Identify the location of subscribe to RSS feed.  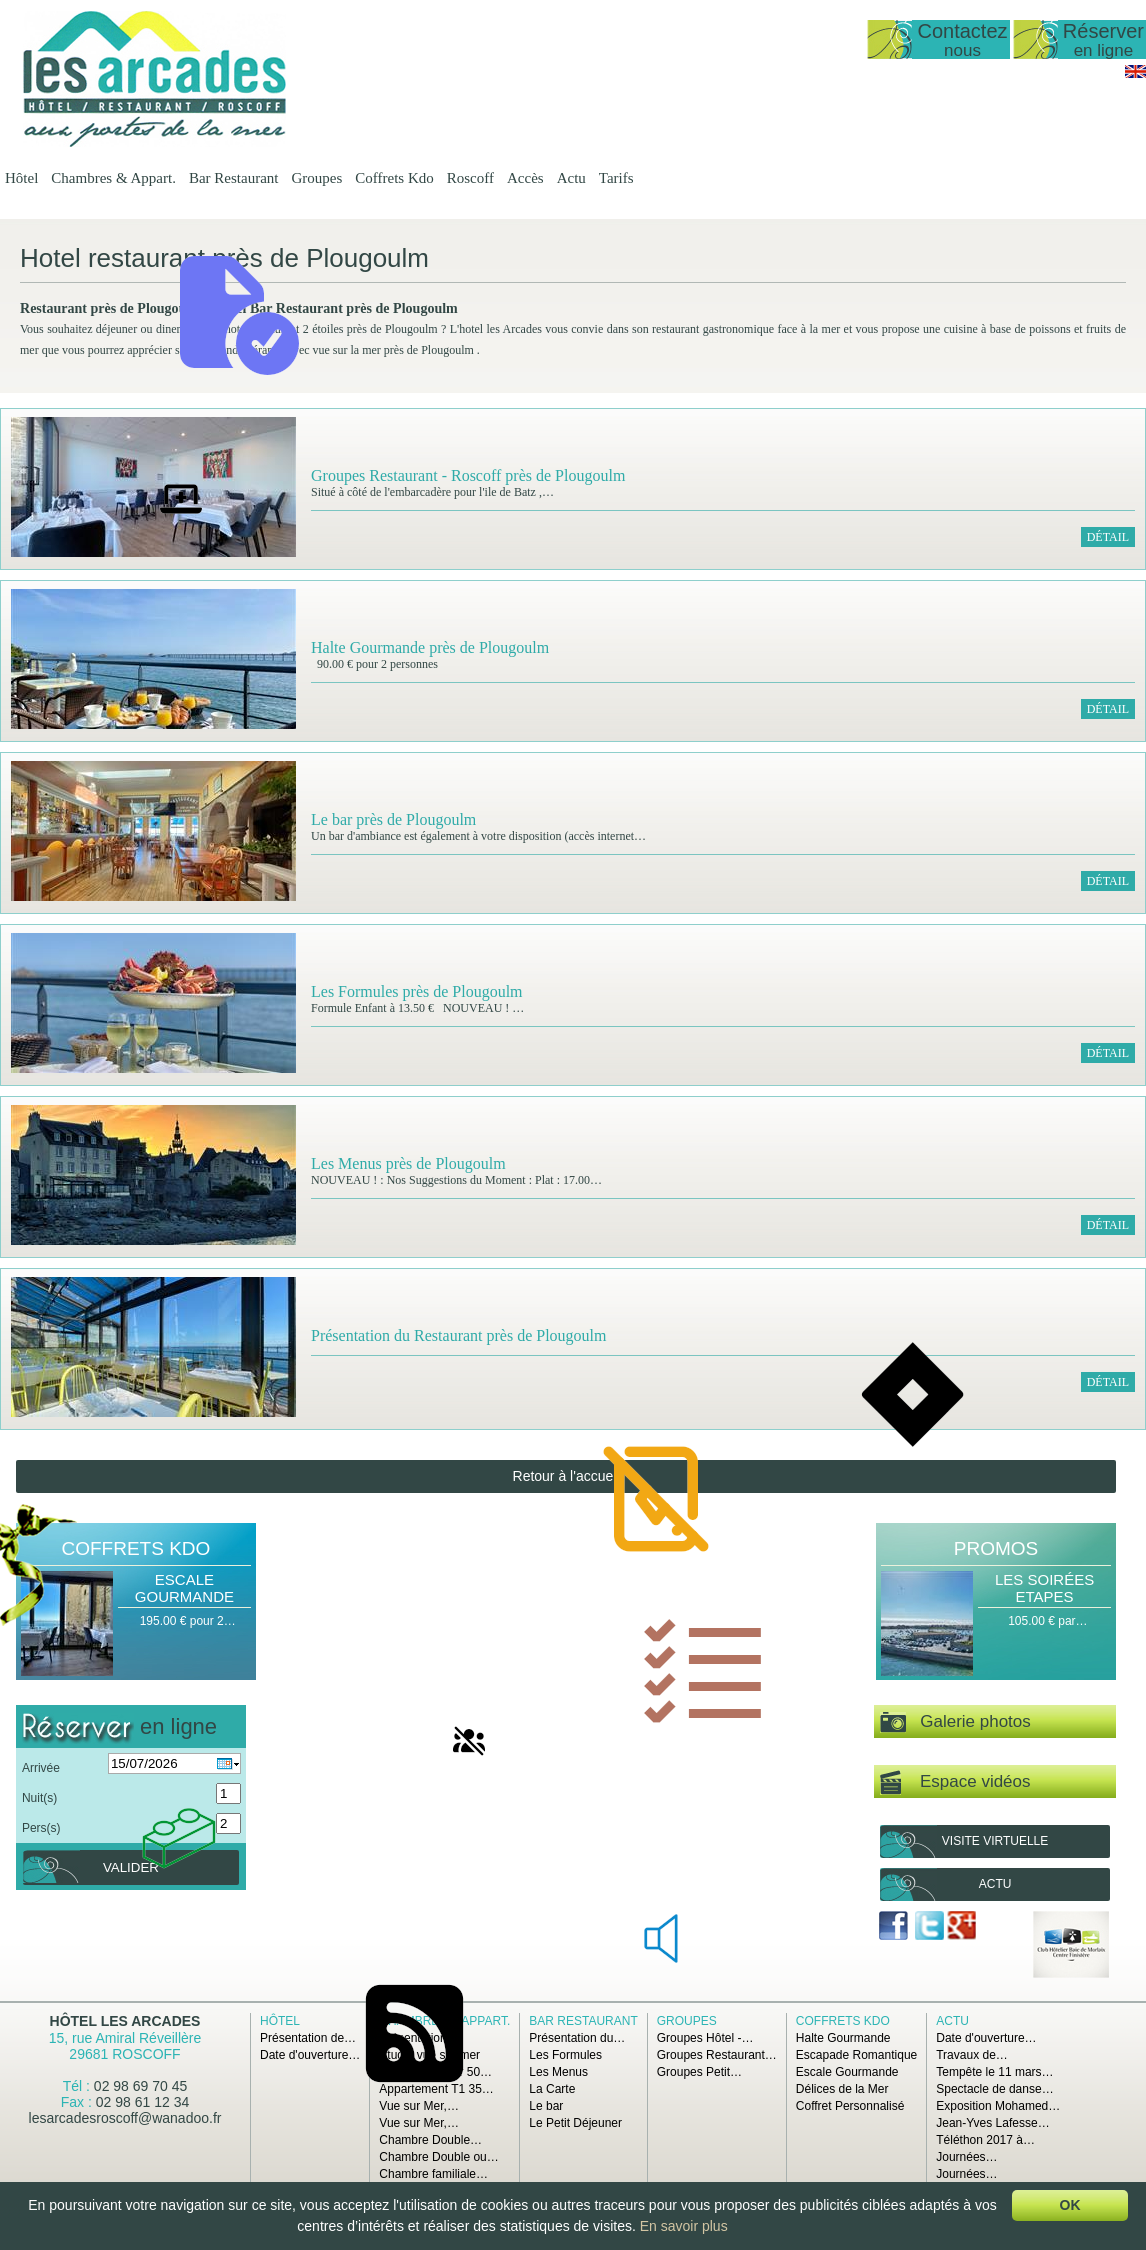
(414, 2033).